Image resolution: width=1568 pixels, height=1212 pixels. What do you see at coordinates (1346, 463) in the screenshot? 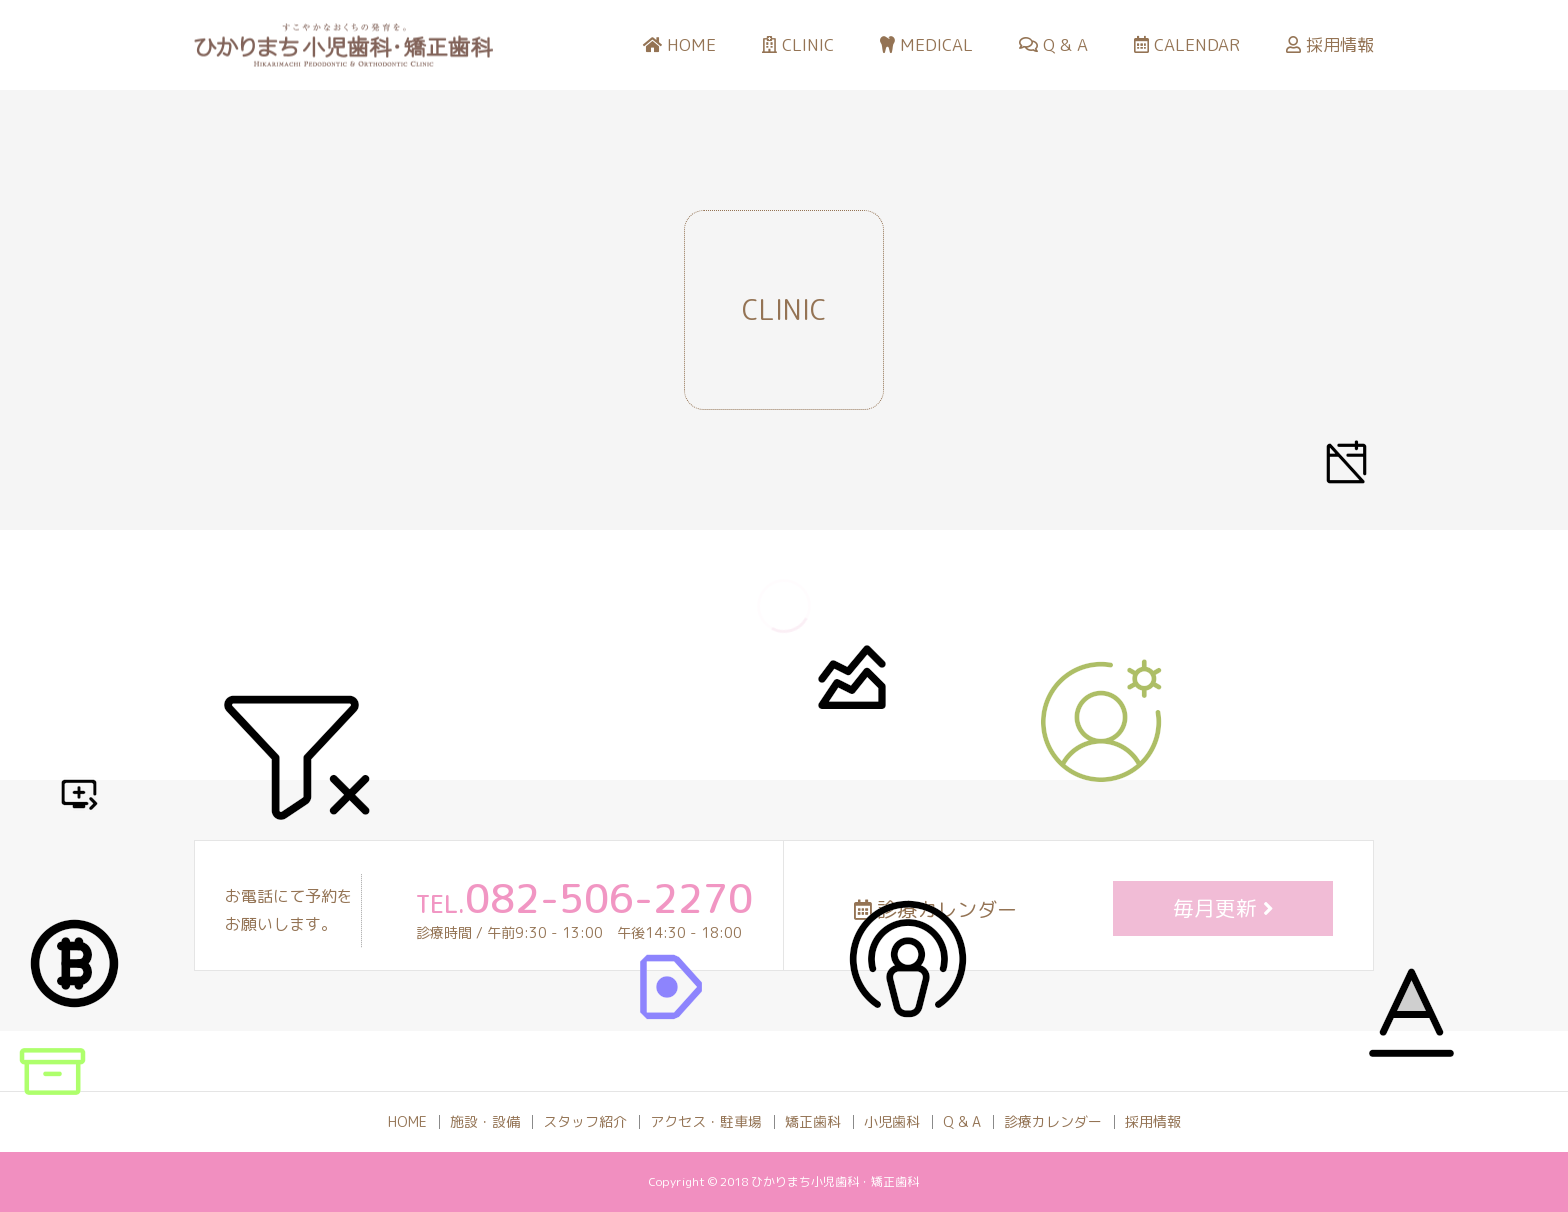
I see `calendar feature disabled or unavailable` at bounding box center [1346, 463].